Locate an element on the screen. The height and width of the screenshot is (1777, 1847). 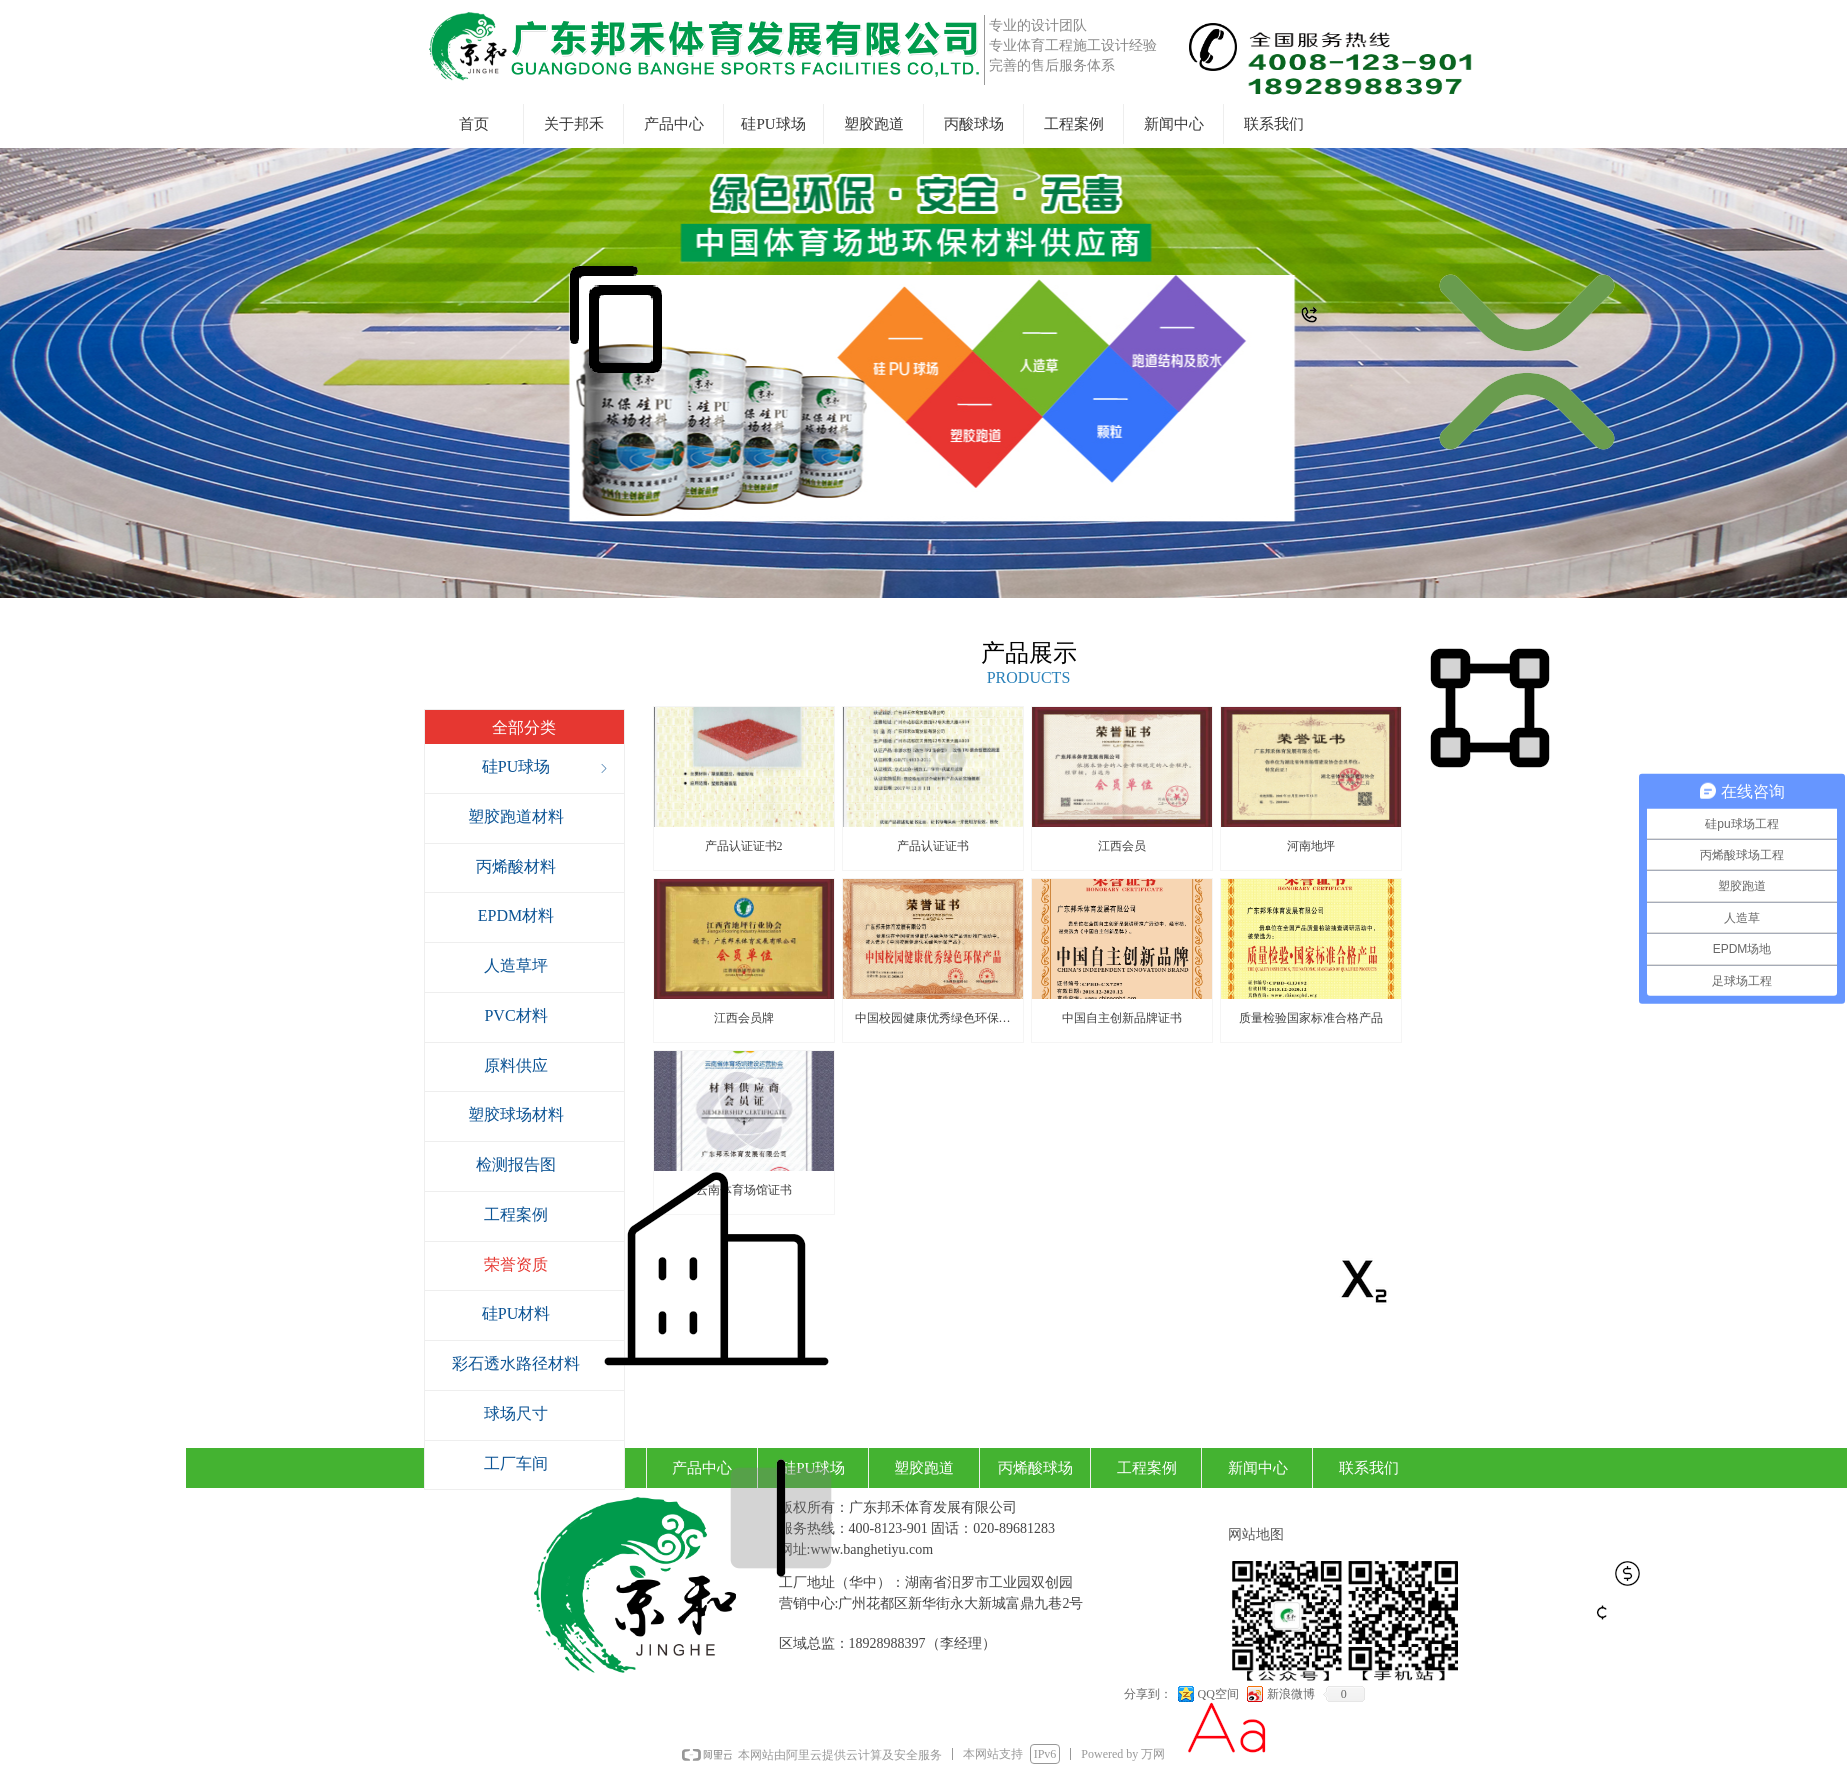
indicates cent currency or small monetary value is located at coordinates (1602, 1612).